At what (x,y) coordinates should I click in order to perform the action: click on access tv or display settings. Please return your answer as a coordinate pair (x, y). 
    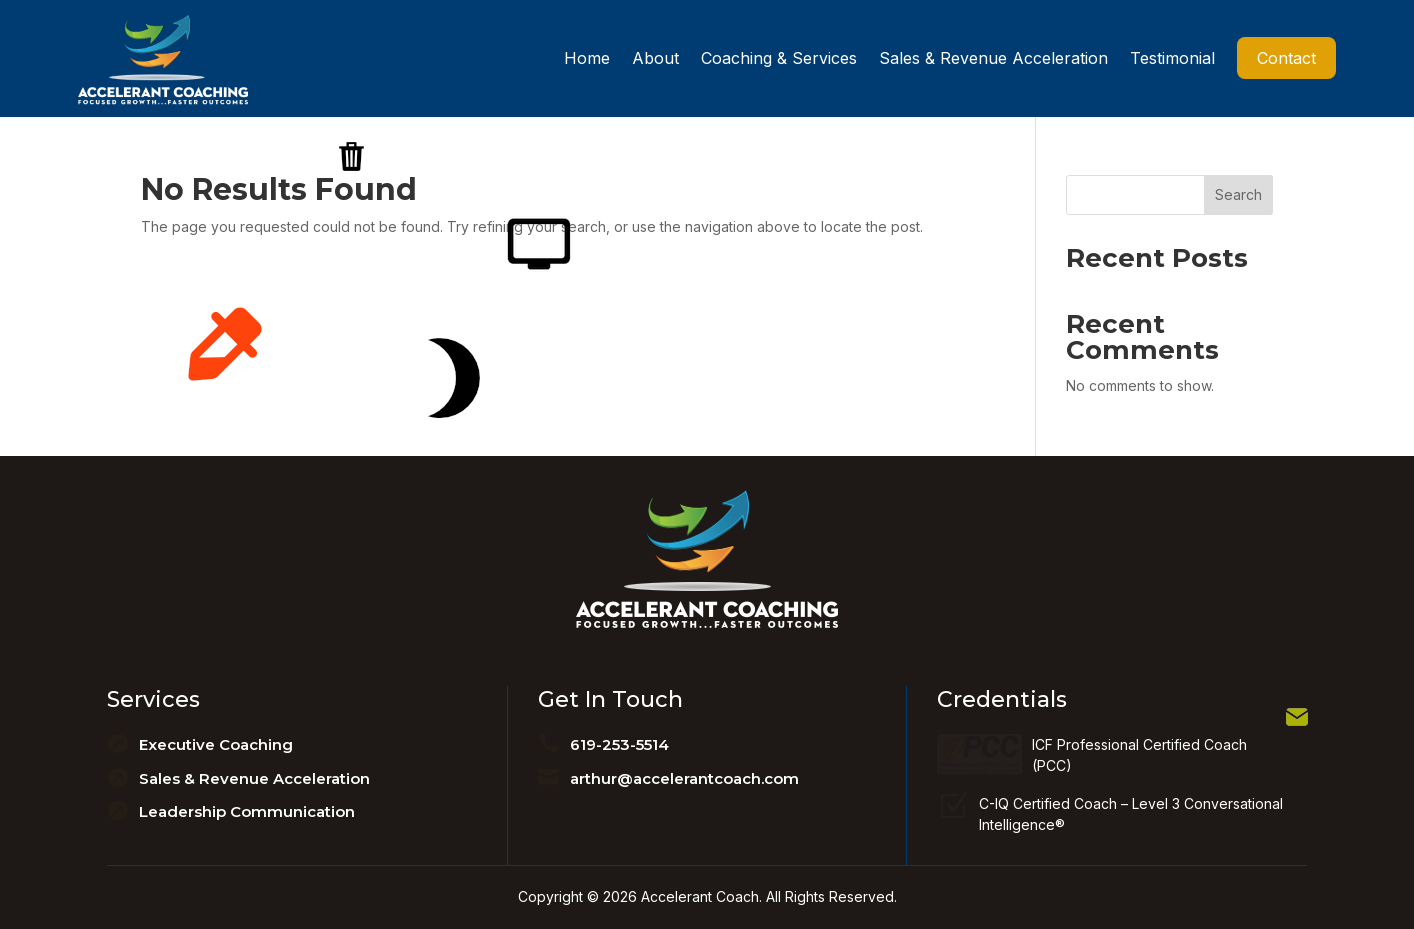
    Looking at the image, I should click on (539, 244).